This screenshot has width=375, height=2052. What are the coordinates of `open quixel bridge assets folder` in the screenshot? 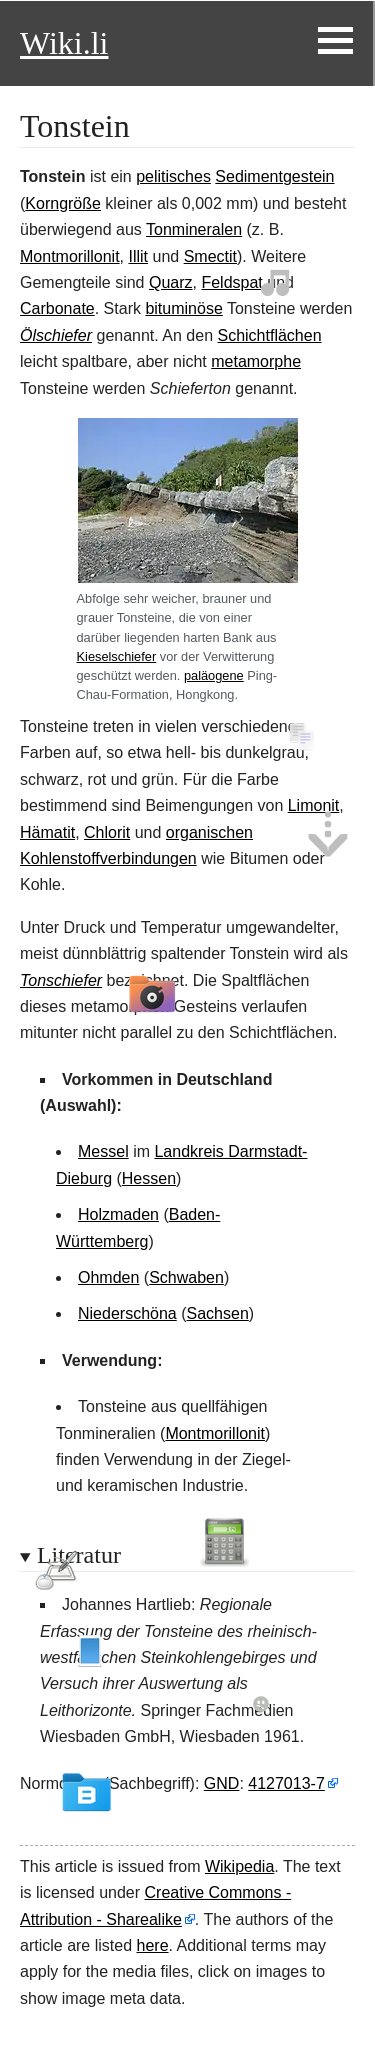 It's located at (86, 1793).